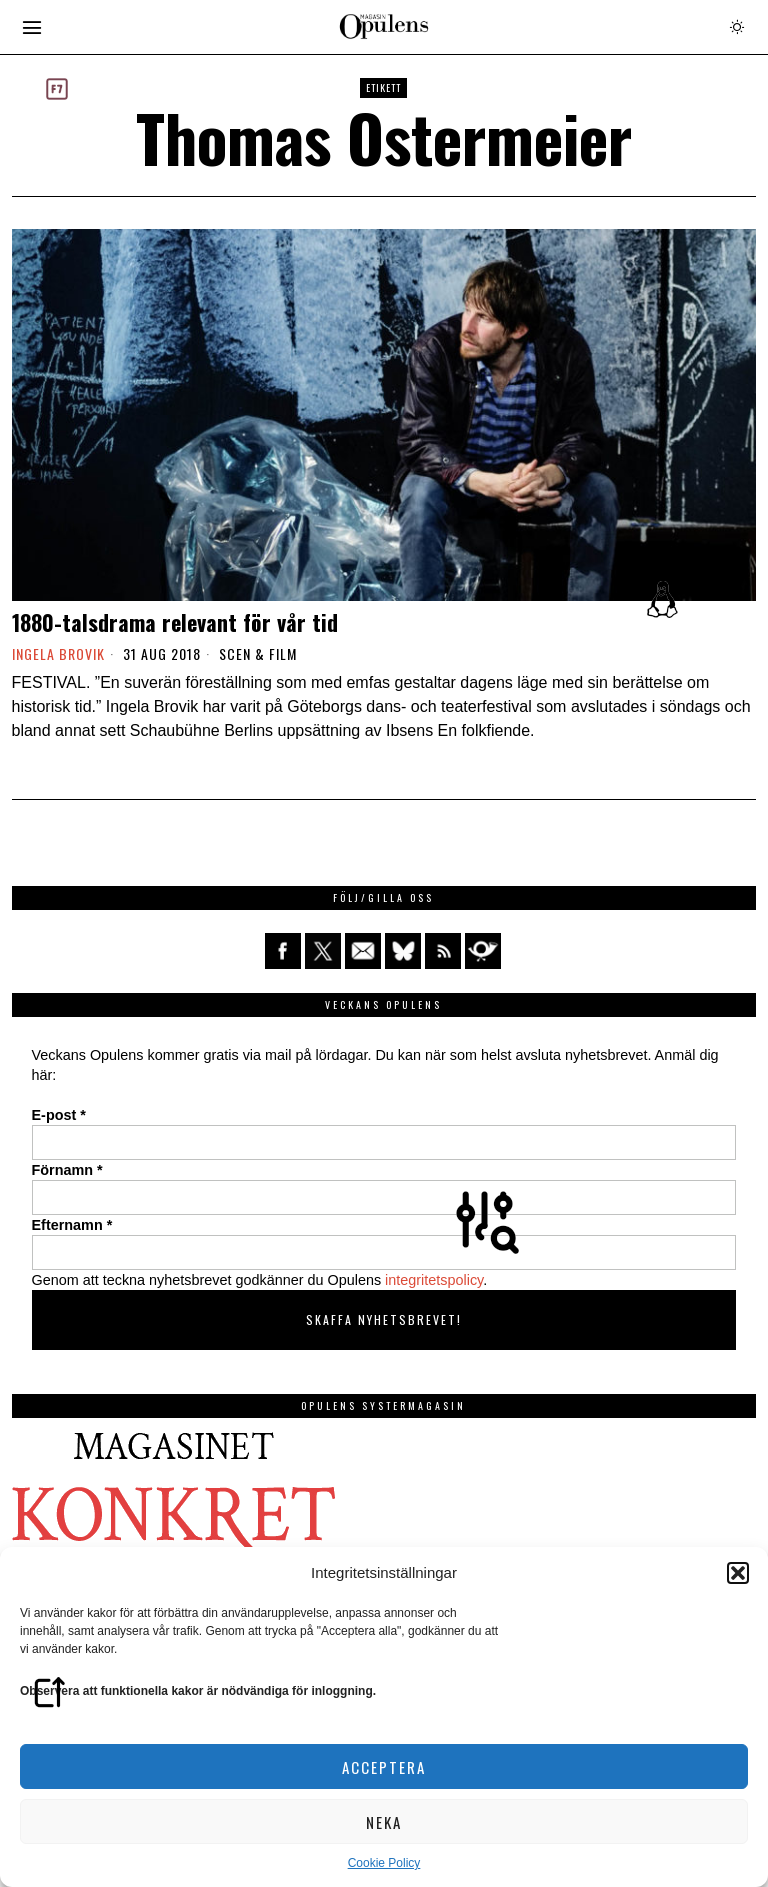  Describe the element at coordinates (49, 1693) in the screenshot. I see `auto-fit content to top edge` at that location.